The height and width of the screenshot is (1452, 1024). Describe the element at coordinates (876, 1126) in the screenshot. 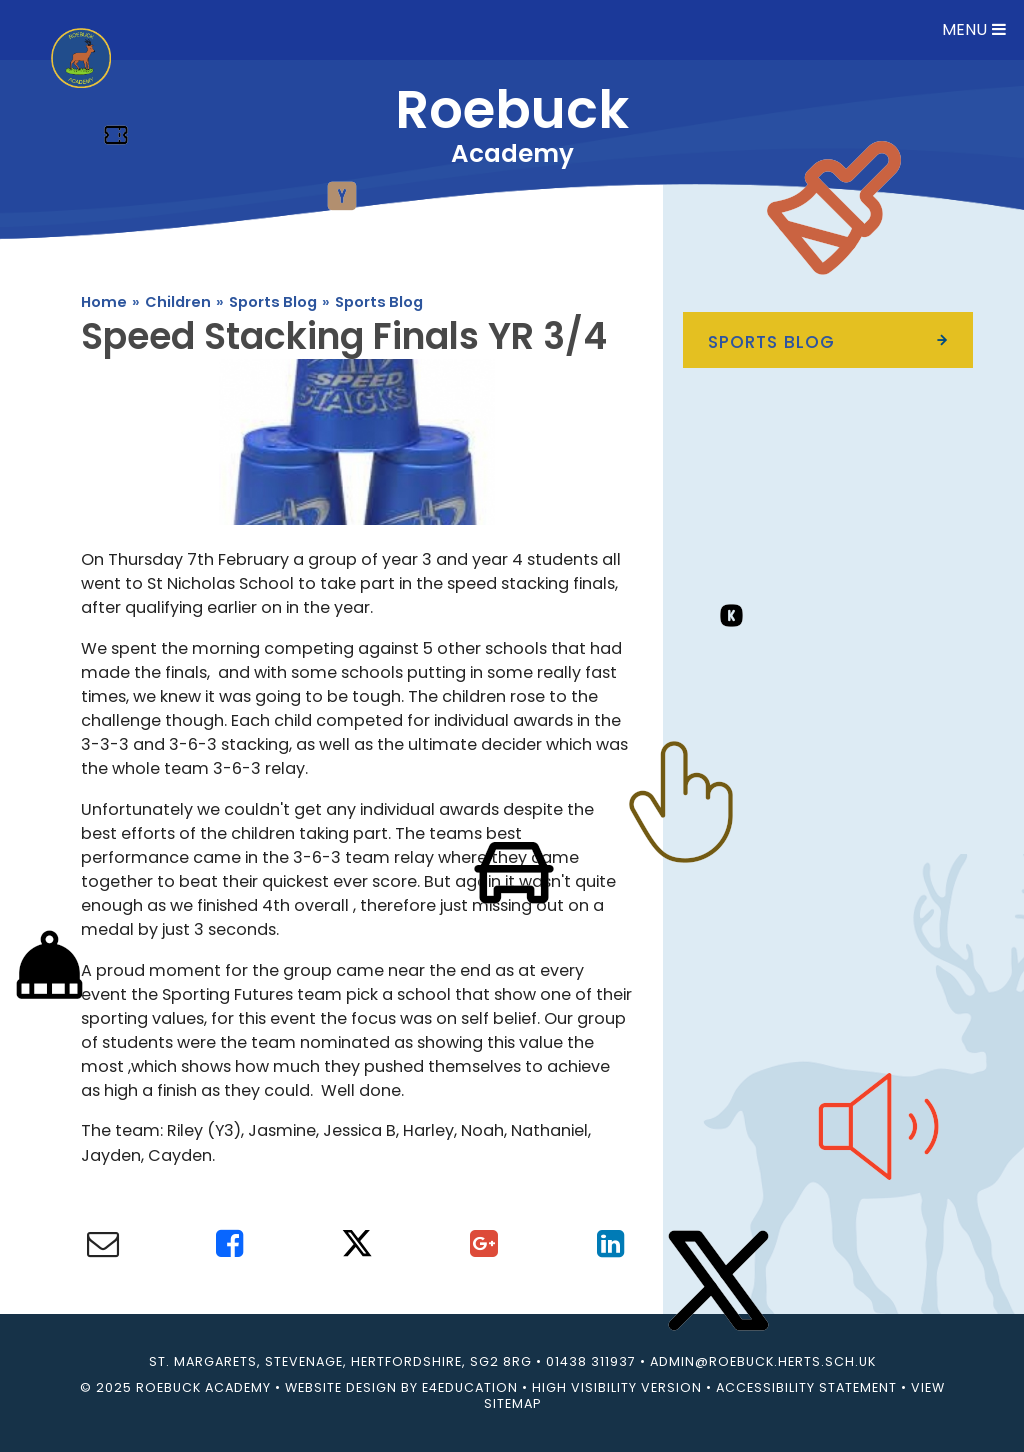

I see `increase or adjust volume level` at that location.